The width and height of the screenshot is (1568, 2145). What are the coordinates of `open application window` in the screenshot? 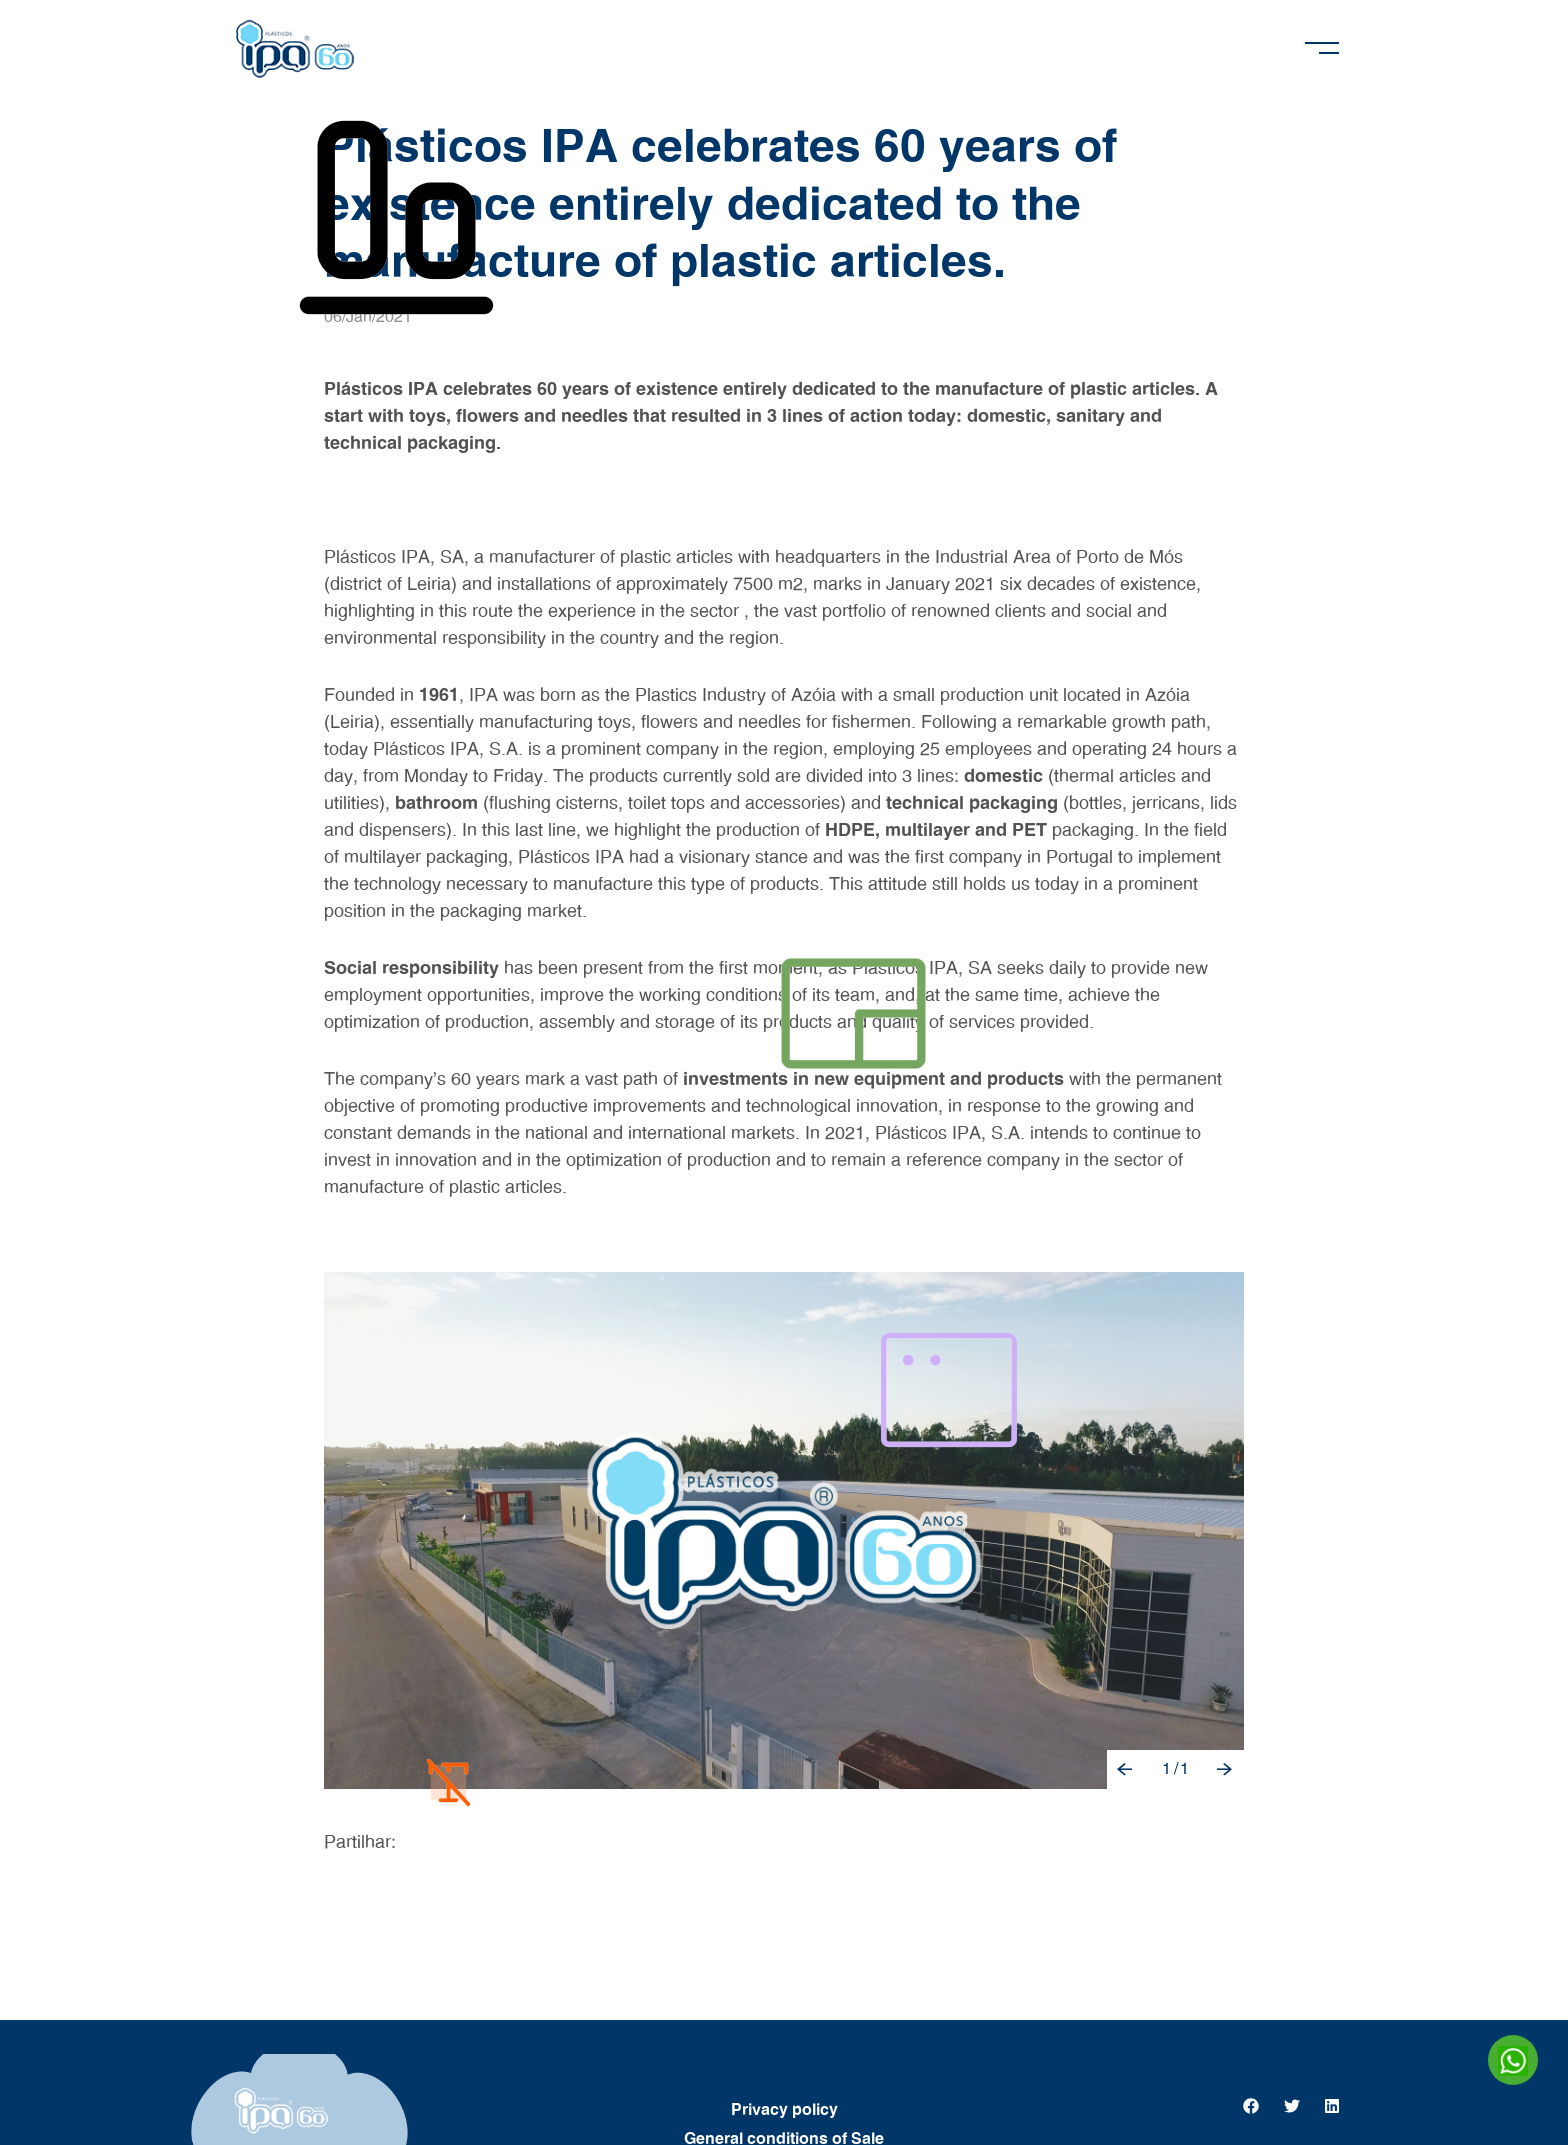 It's located at (949, 1390).